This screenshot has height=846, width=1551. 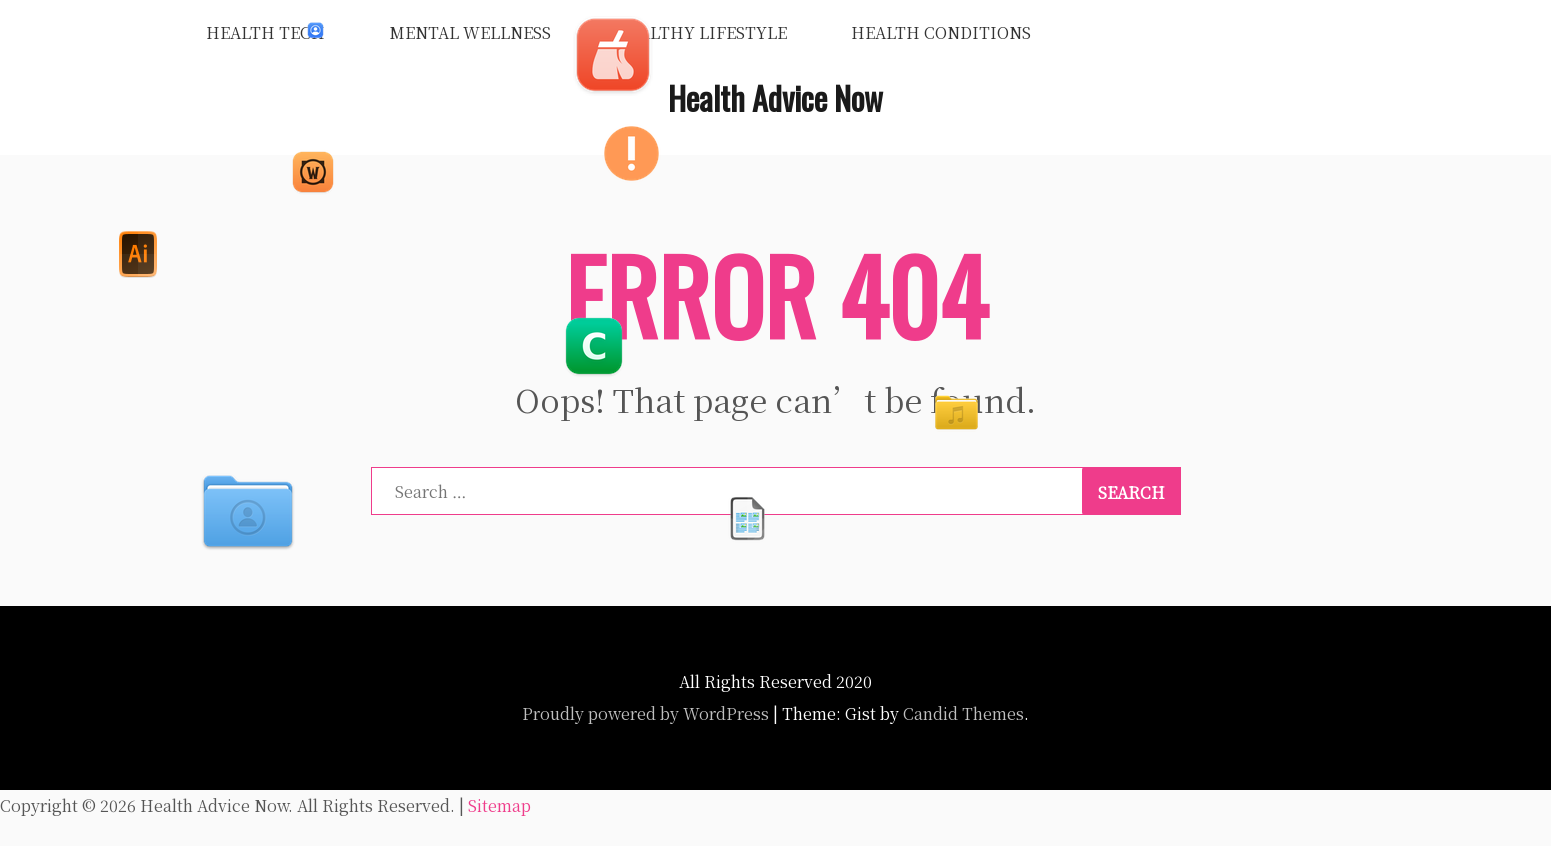 I want to click on open an Adobe Illustrator file, so click(x=138, y=254).